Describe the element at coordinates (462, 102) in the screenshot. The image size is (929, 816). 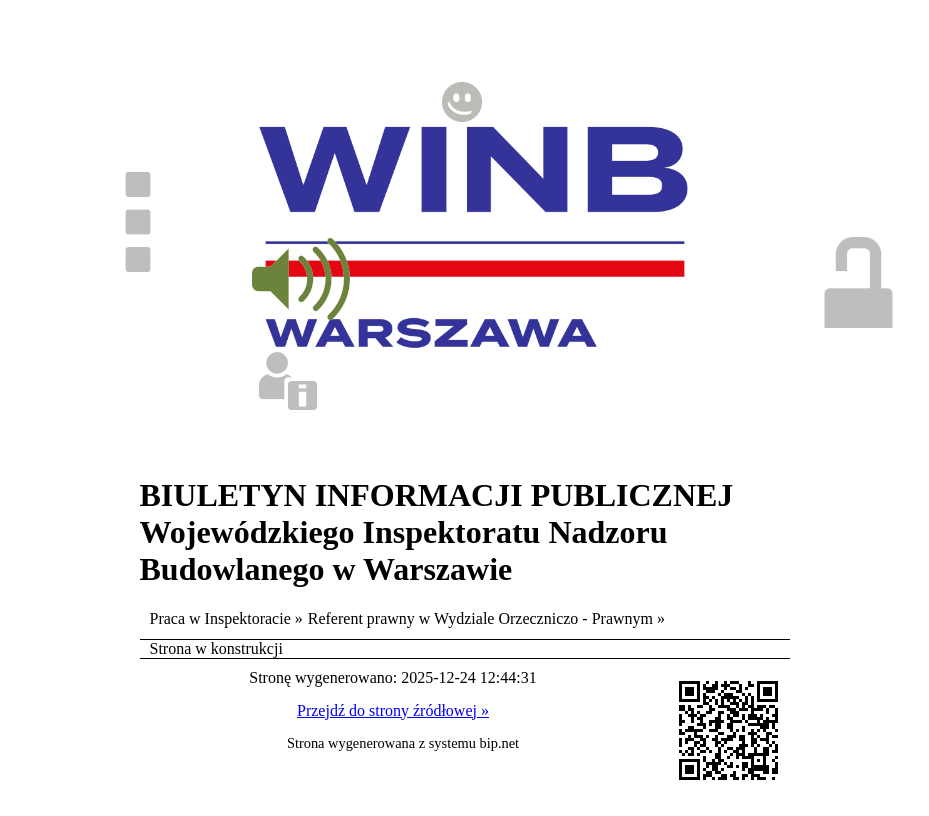
I see `insert smirking emoji in message` at that location.